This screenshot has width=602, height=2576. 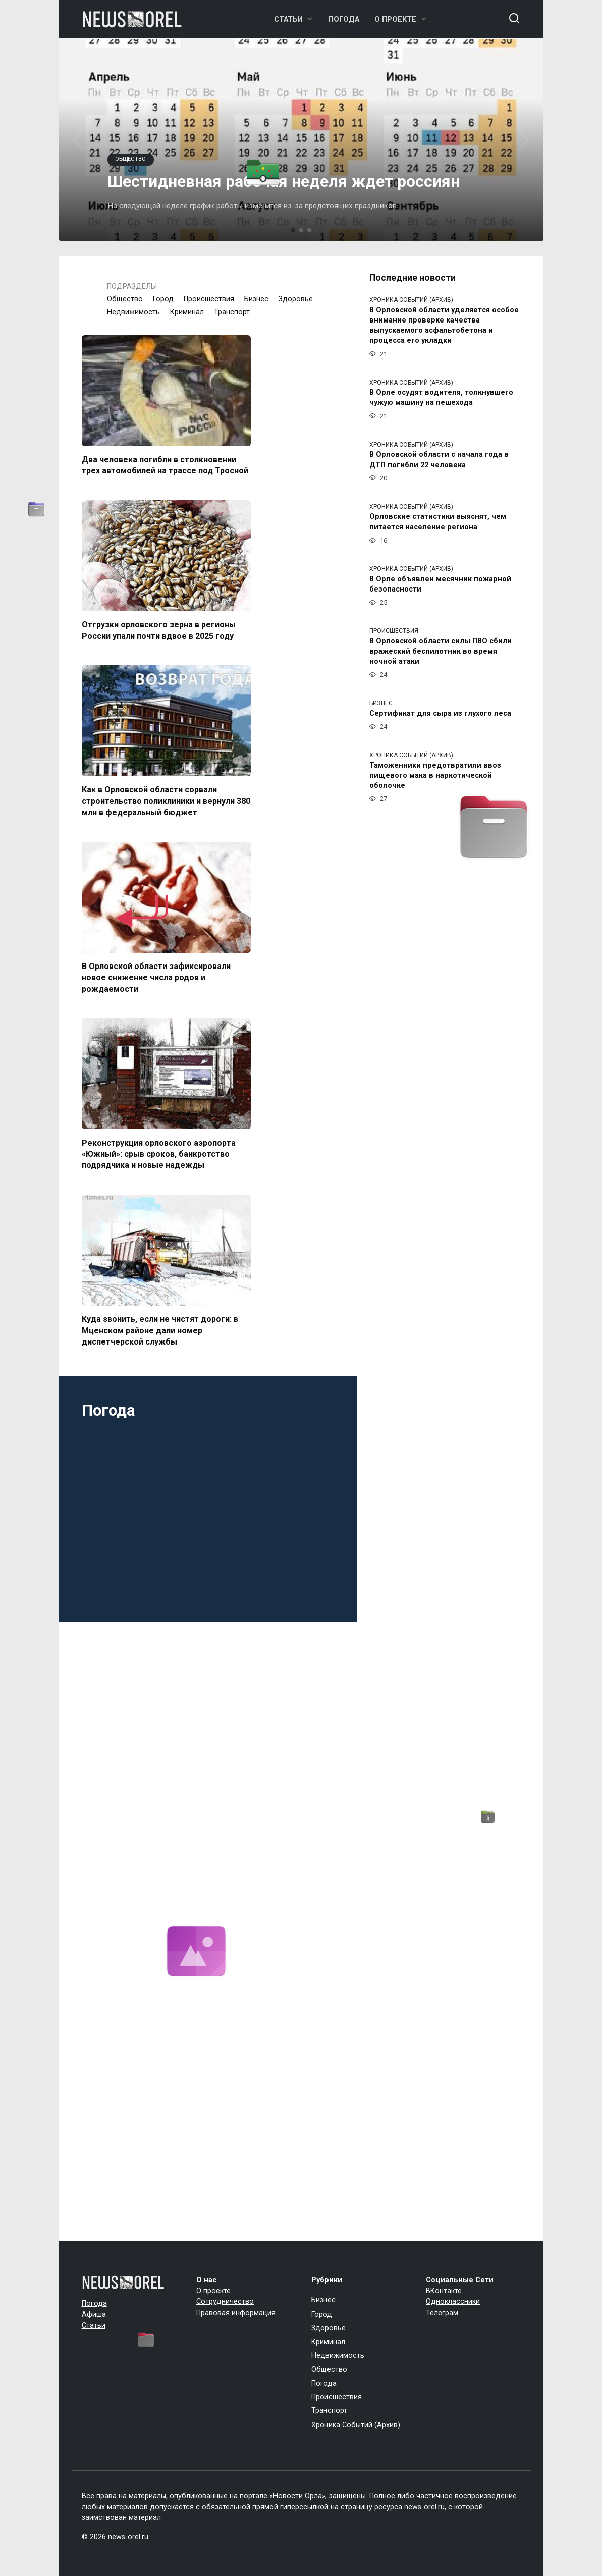 I want to click on reply to all recipients of an email, so click(x=141, y=910).